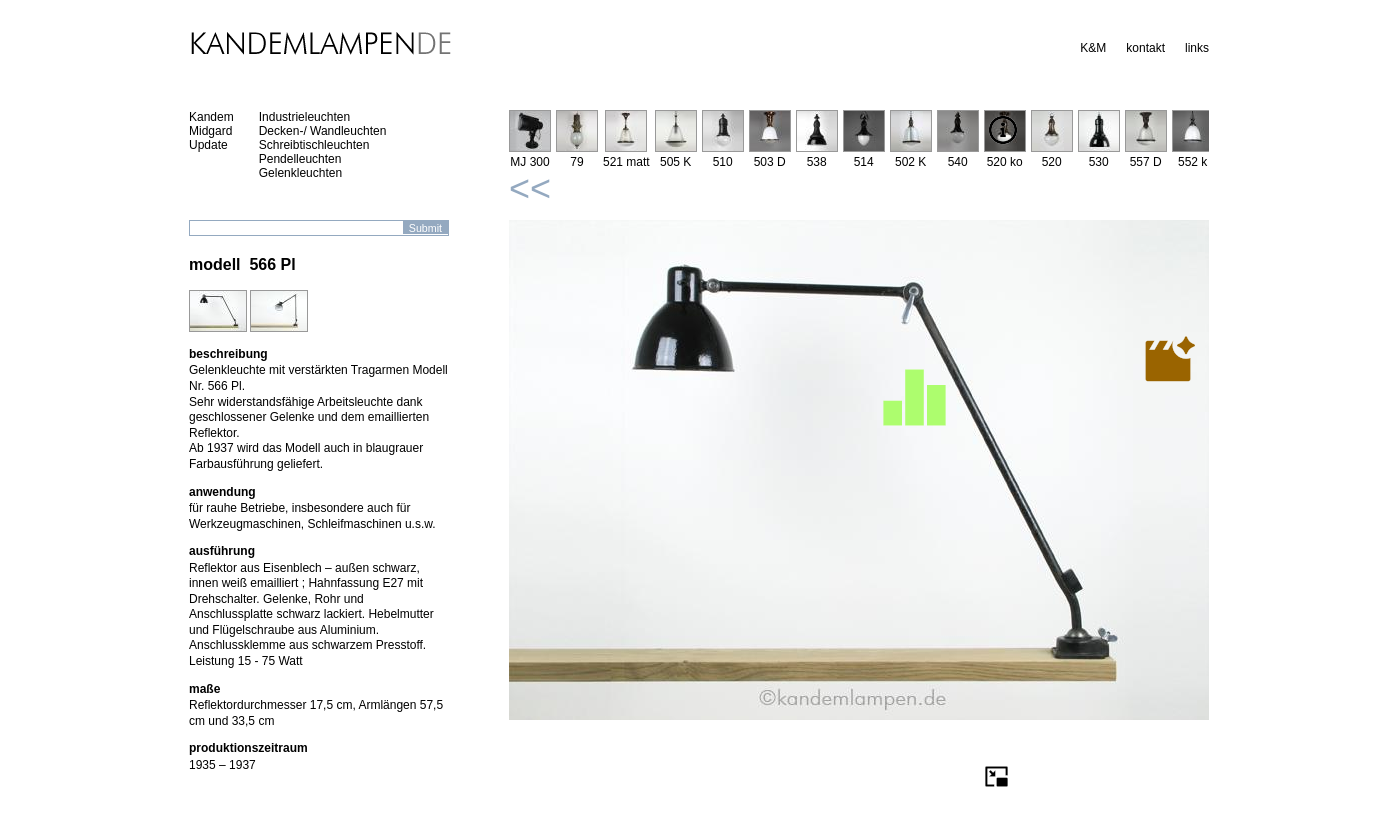  What do you see at coordinates (1003, 130) in the screenshot?
I see `view more information or details` at bounding box center [1003, 130].